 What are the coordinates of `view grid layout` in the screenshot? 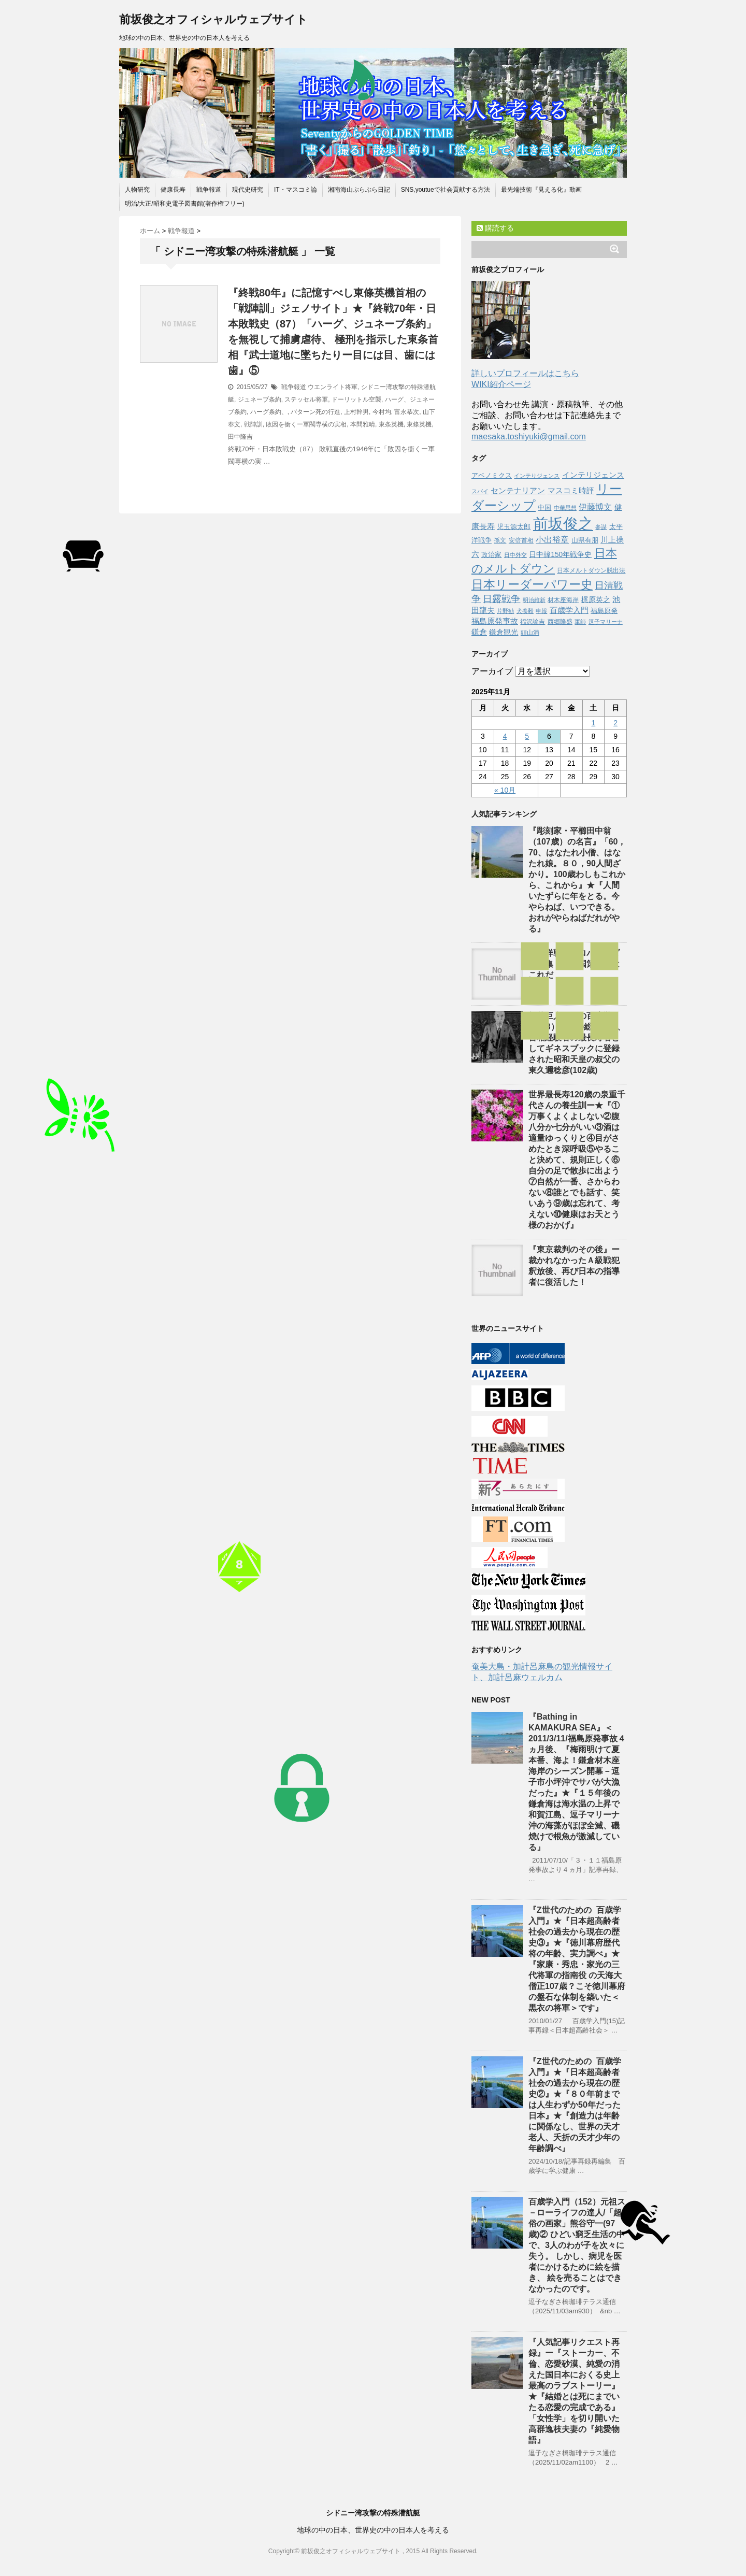 It's located at (569, 991).